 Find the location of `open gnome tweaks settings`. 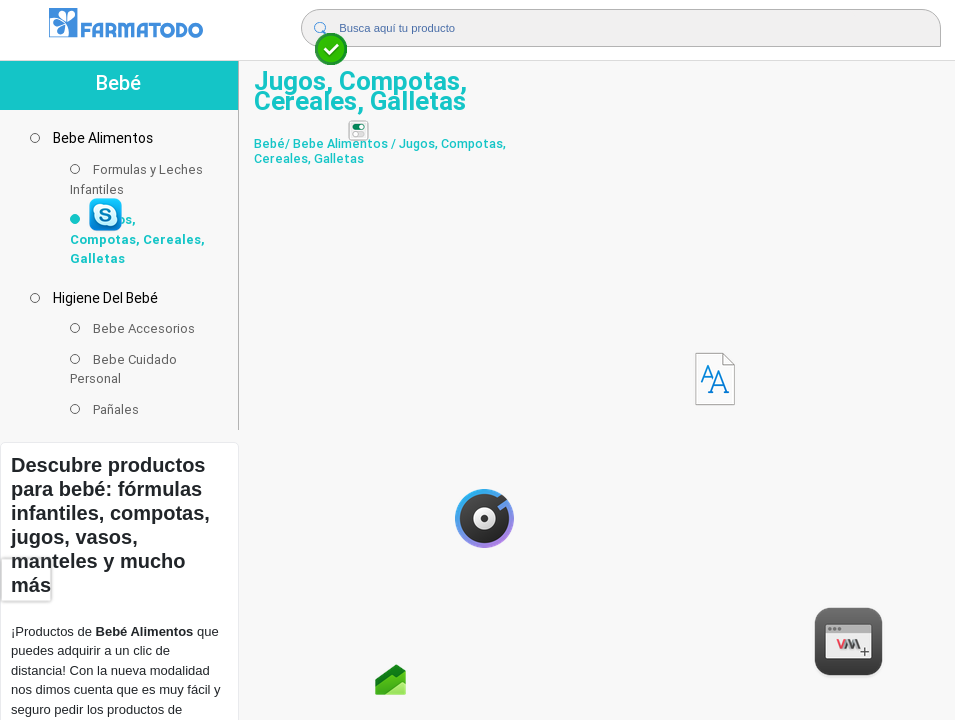

open gnome tweaks settings is located at coordinates (358, 130).